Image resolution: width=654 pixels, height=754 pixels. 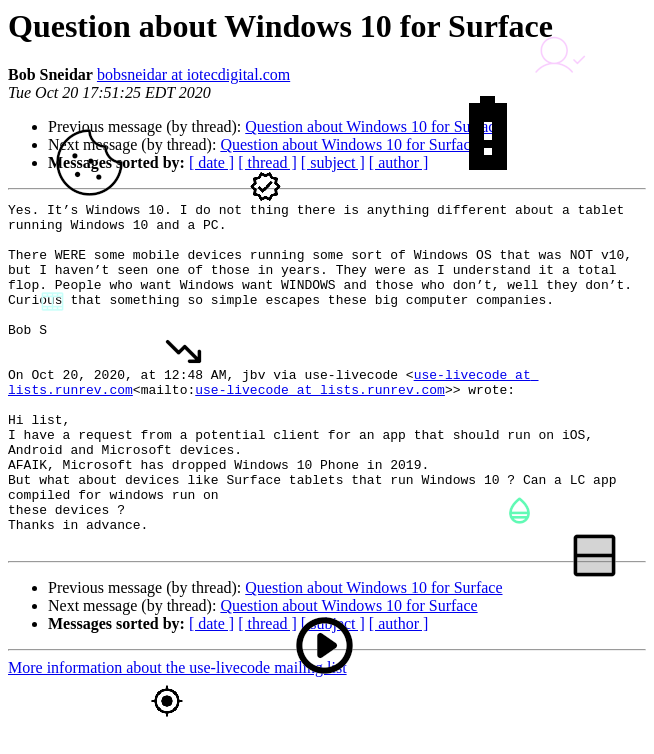 I want to click on indicates a declining trend or decrease in value, so click(x=183, y=351).